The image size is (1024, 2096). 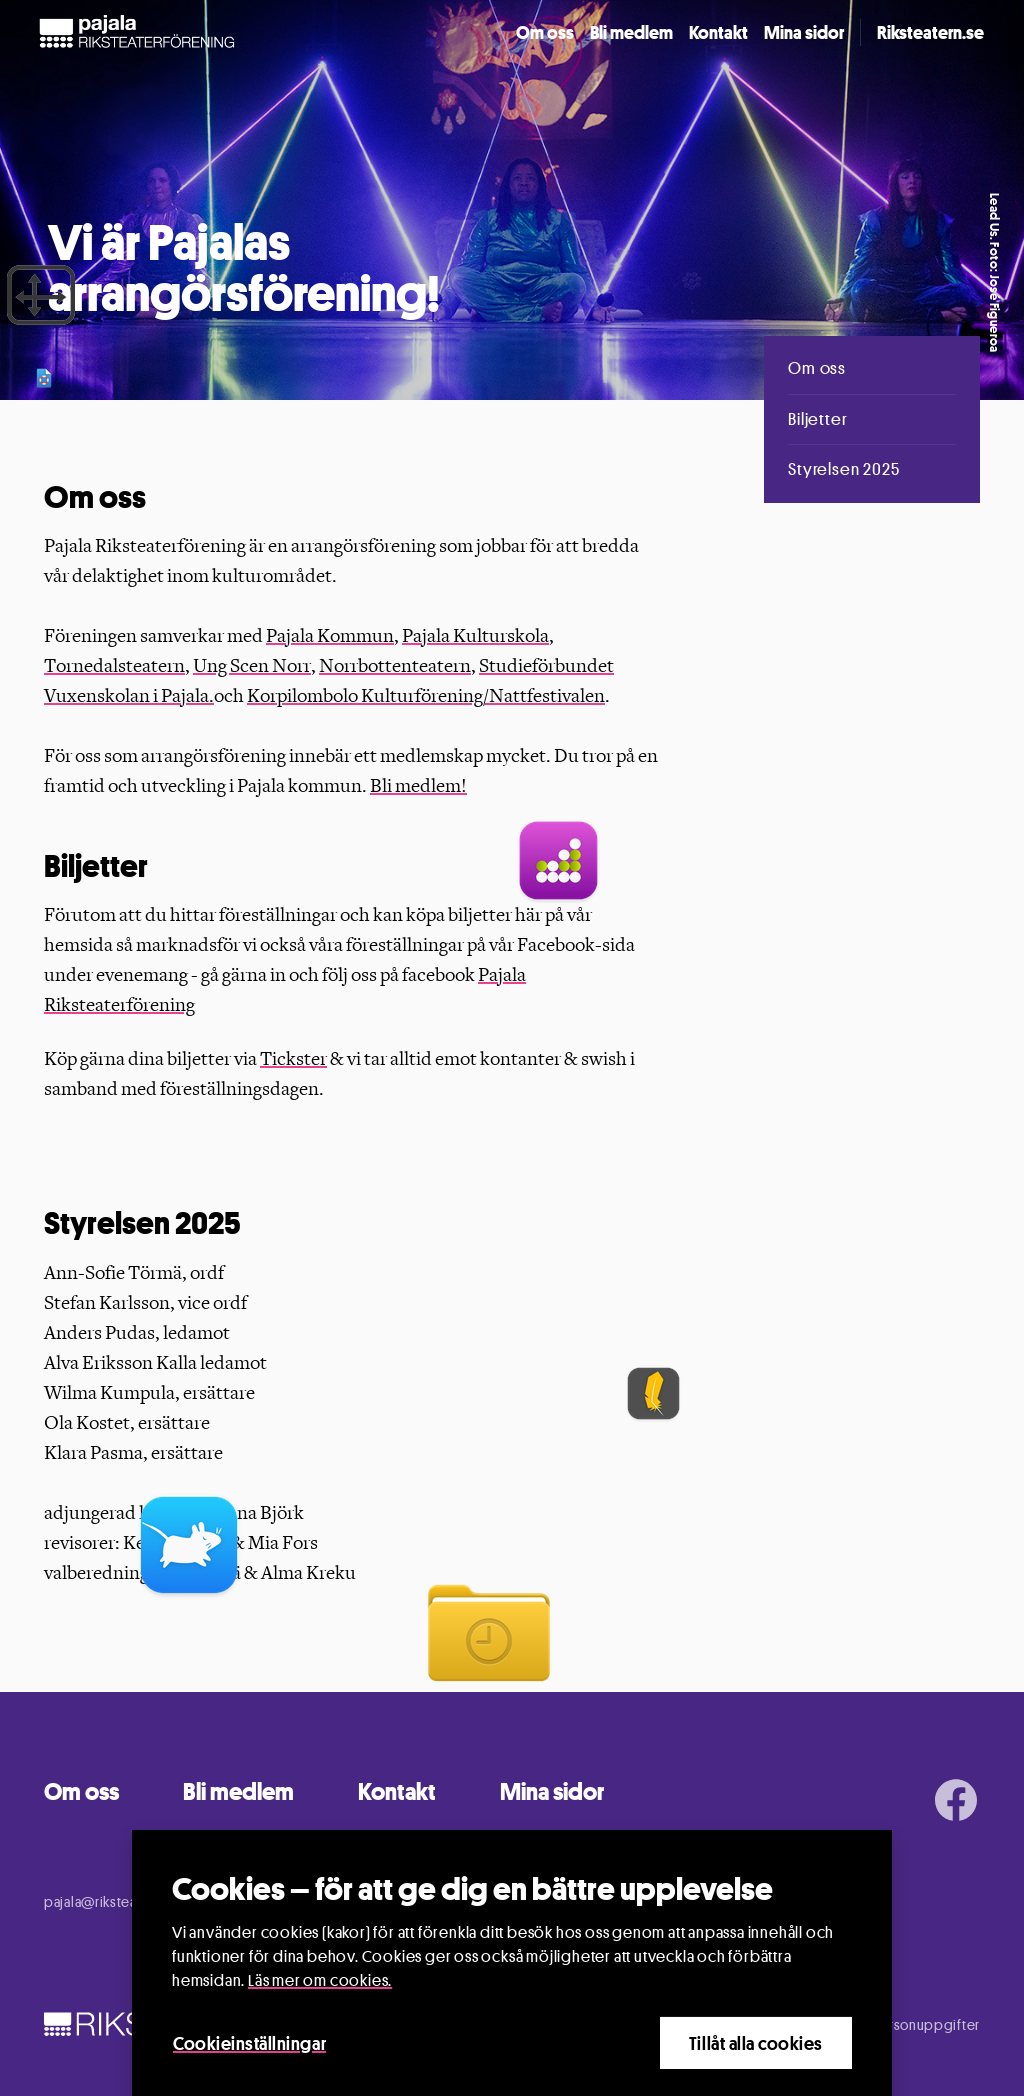 What do you see at coordinates (653, 1393) in the screenshot?
I see `launch linux lite application` at bounding box center [653, 1393].